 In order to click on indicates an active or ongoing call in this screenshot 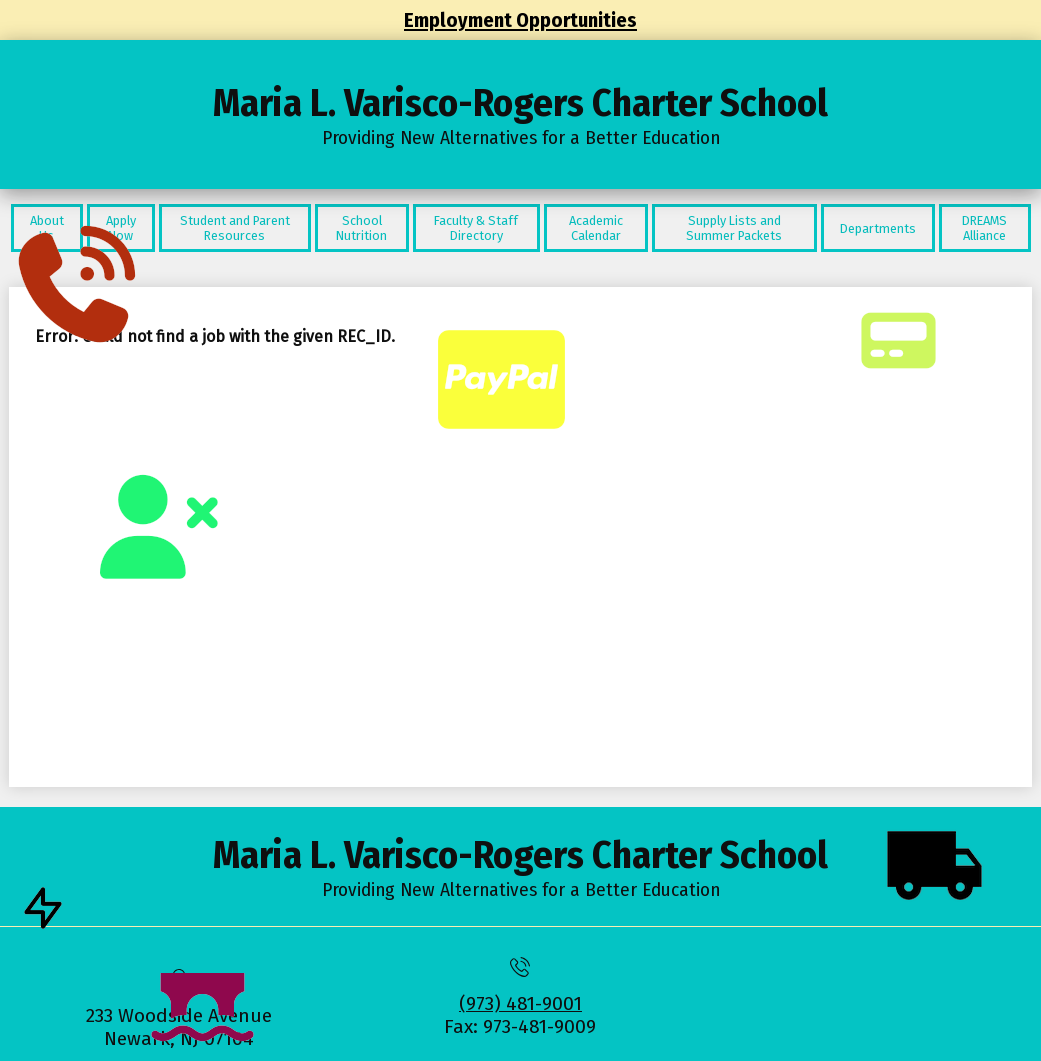, I will do `click(73, 287)`.